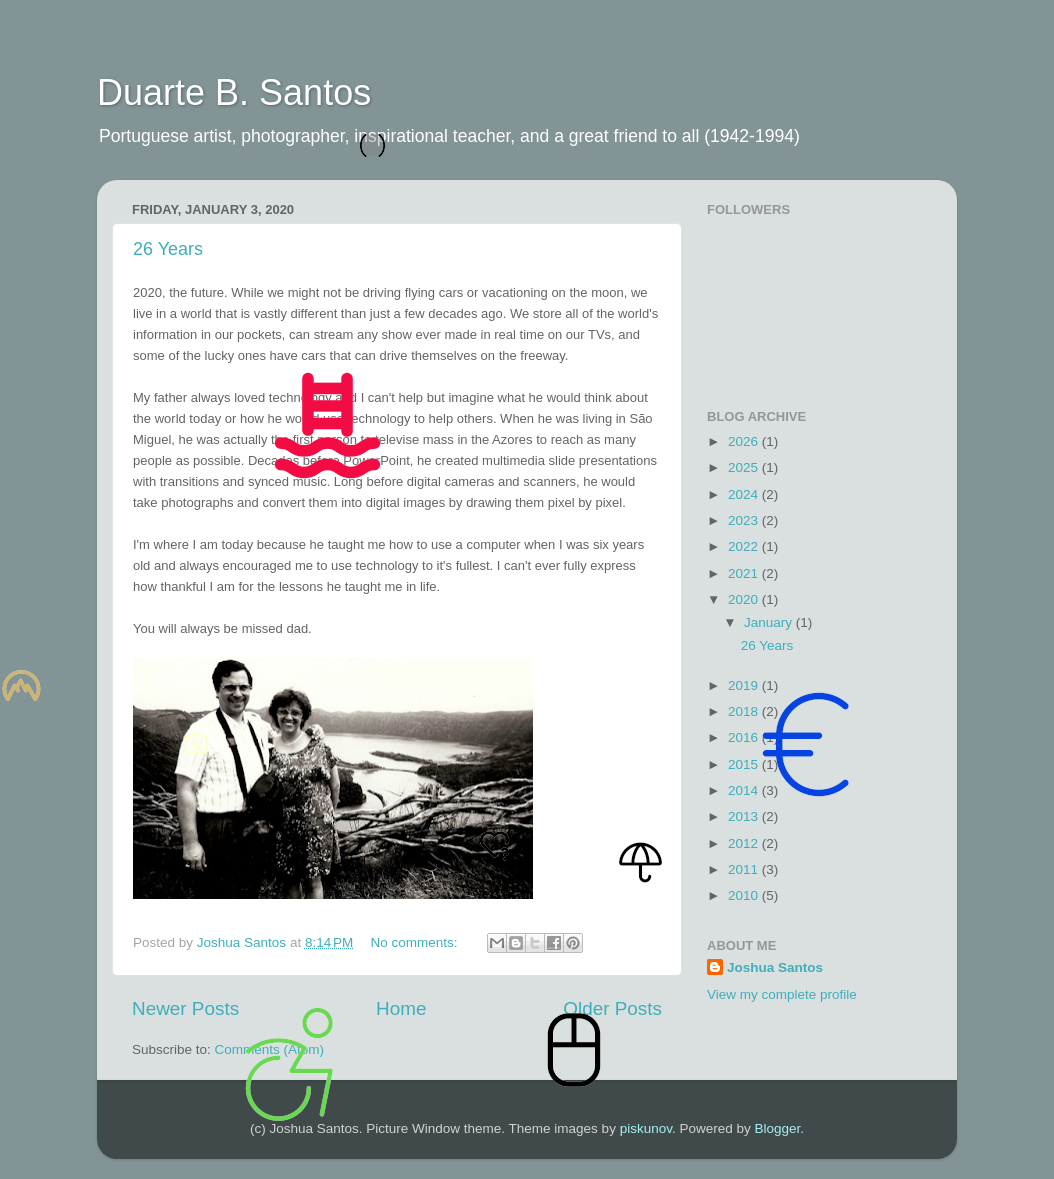  I want to click on indicates swimming pool amenity available, so click(327, 425).